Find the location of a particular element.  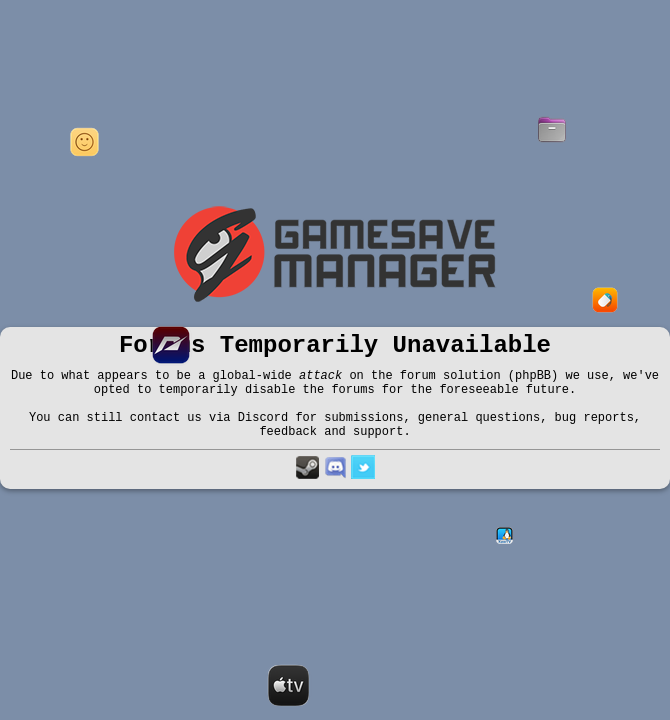

launch need for speed hot pursuit game is located at coordinates (171, 345).